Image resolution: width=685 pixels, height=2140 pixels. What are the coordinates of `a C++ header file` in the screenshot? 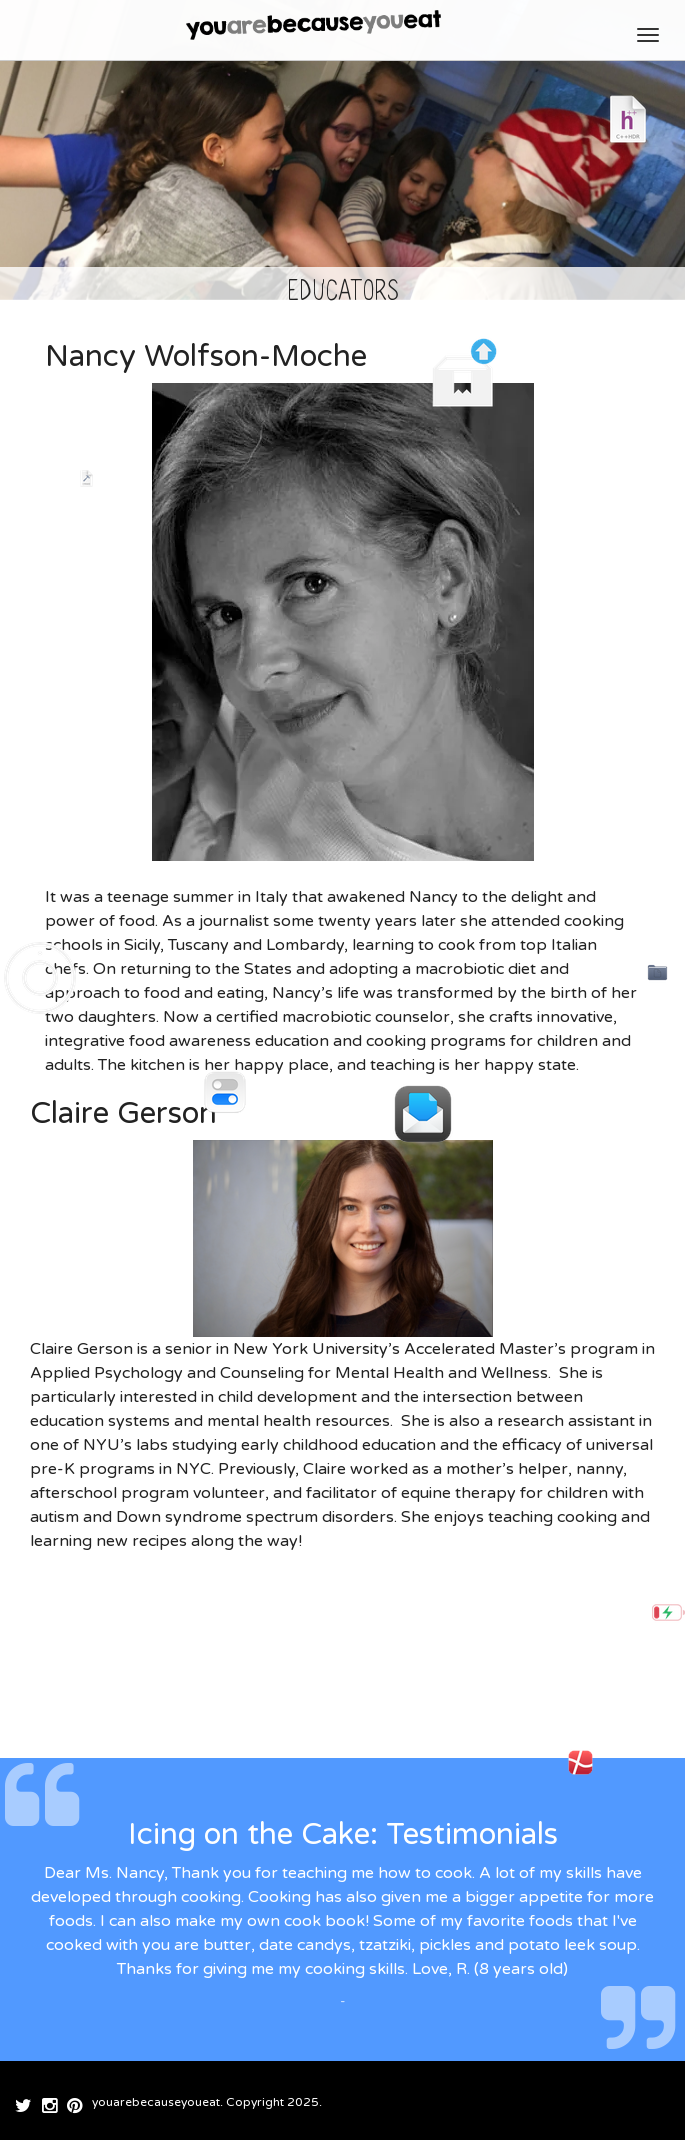 It's located at (628, 120).